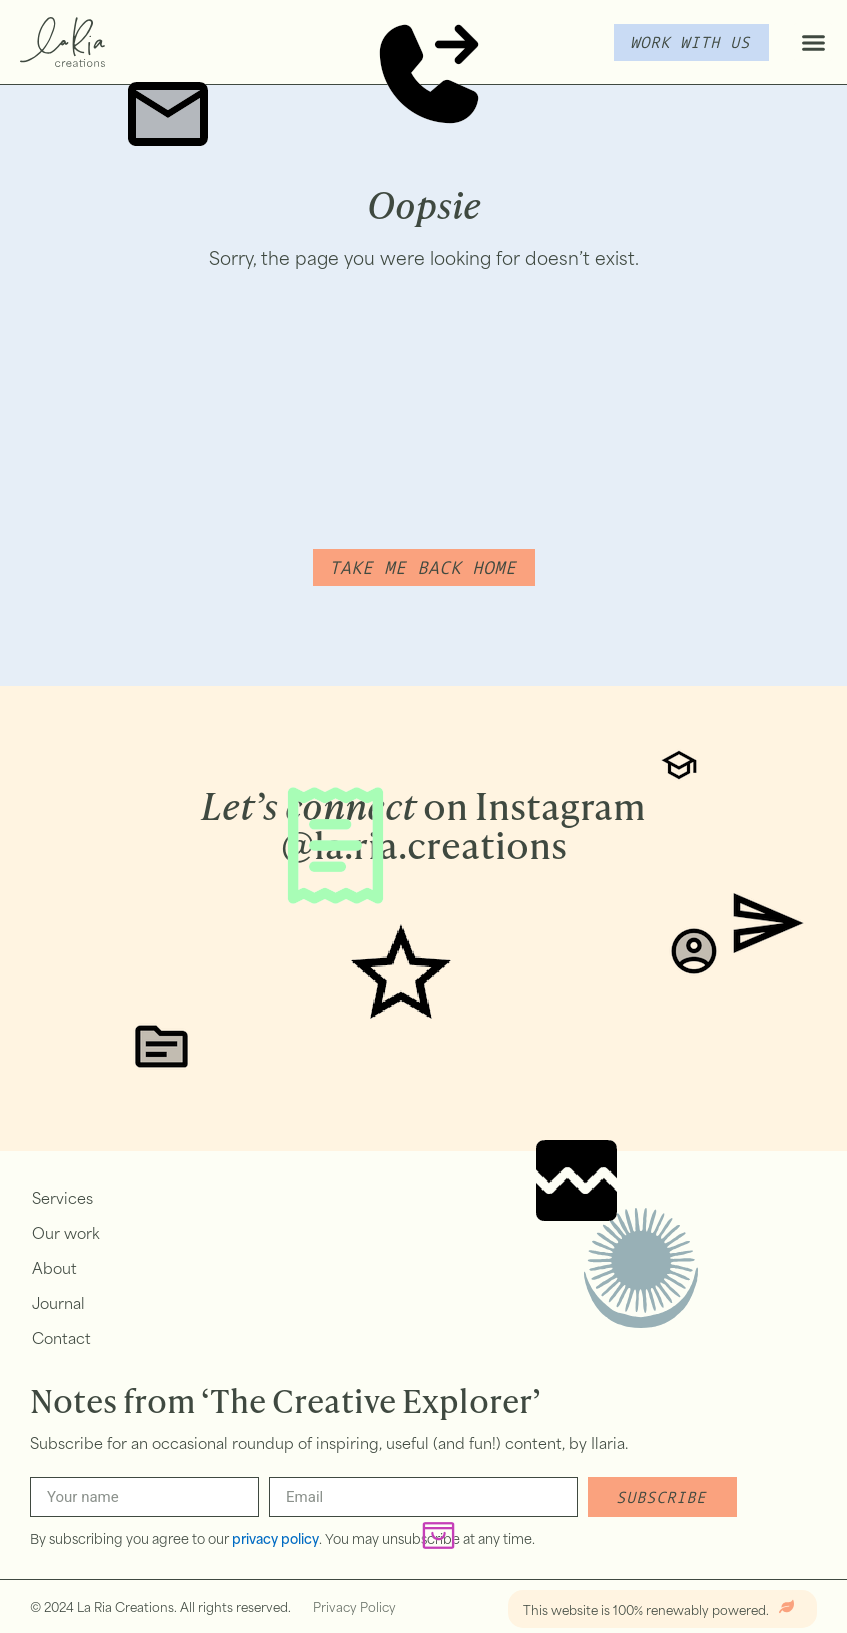 Image resolution: width=847 pixels, height=1633 pixels. What do you see at coordinates (161, 1046) in the screenshot?
I see `browse topics or categories` at bounding box center [161, 1046].